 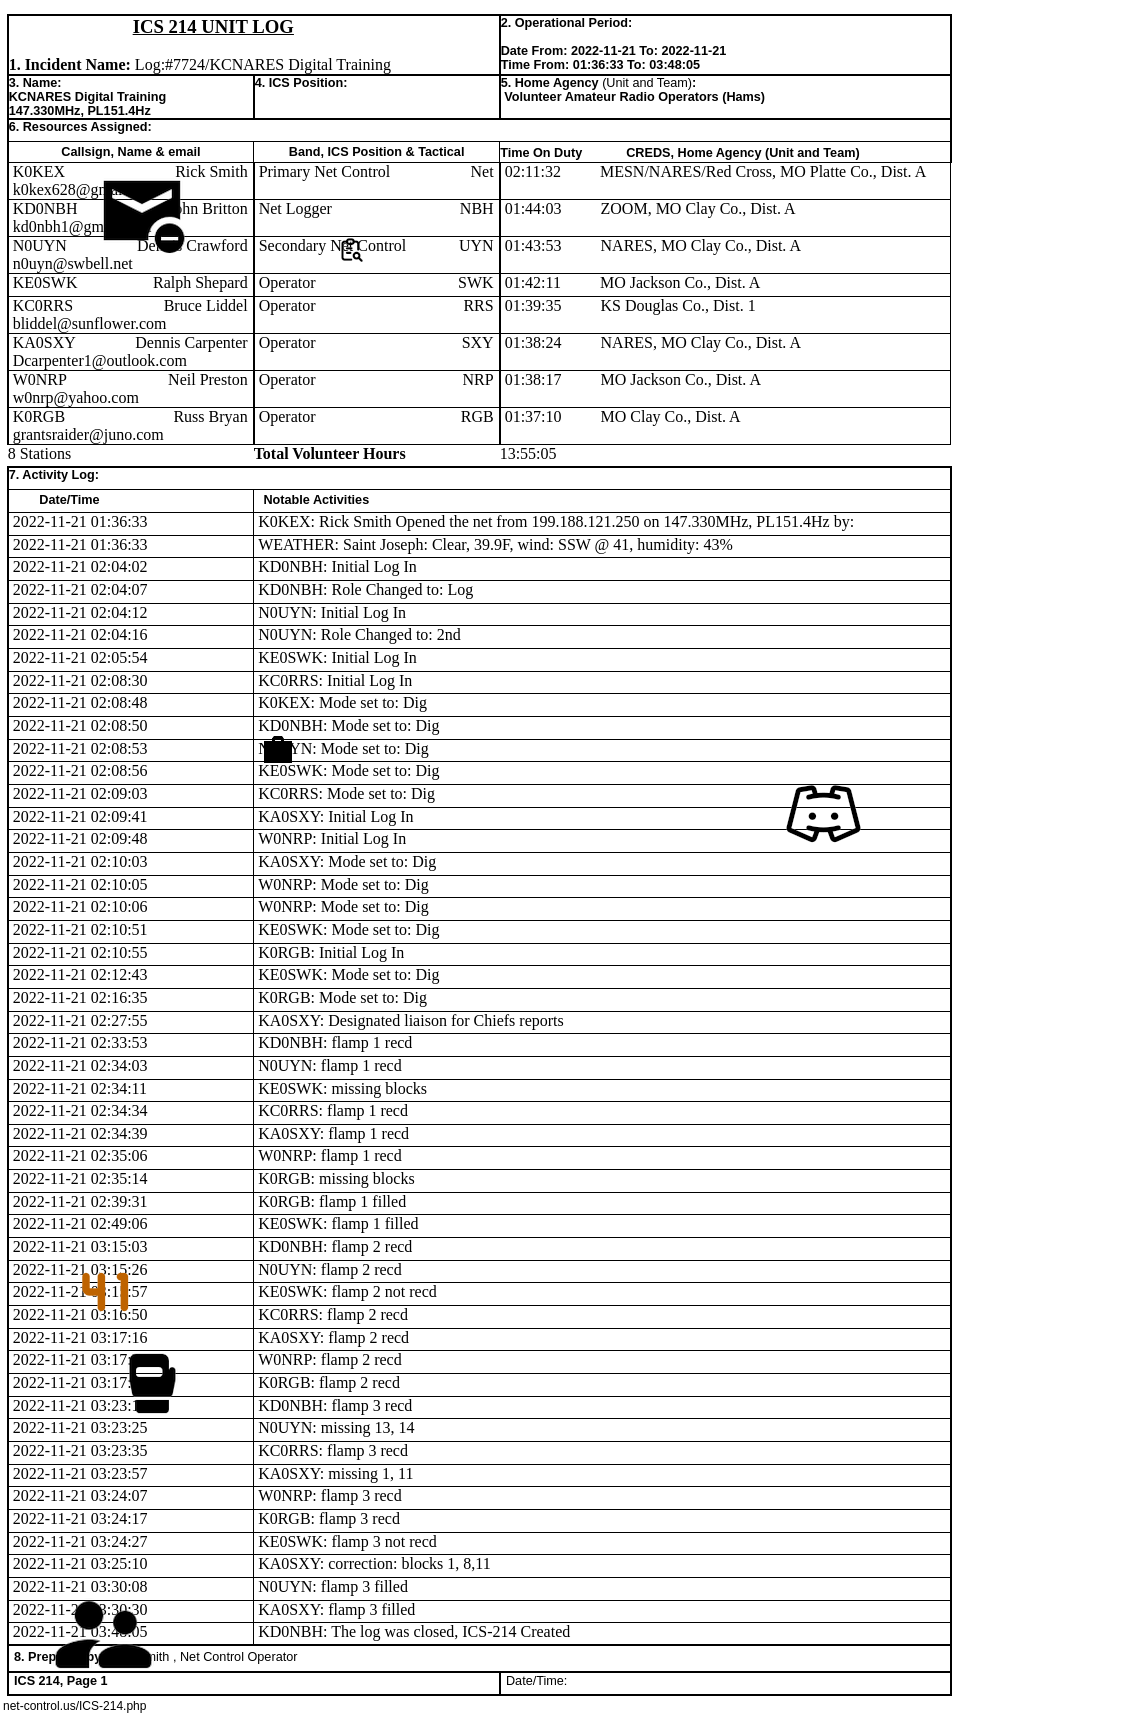 I want to click on search through reports or documents, so click(x=351, y=249).